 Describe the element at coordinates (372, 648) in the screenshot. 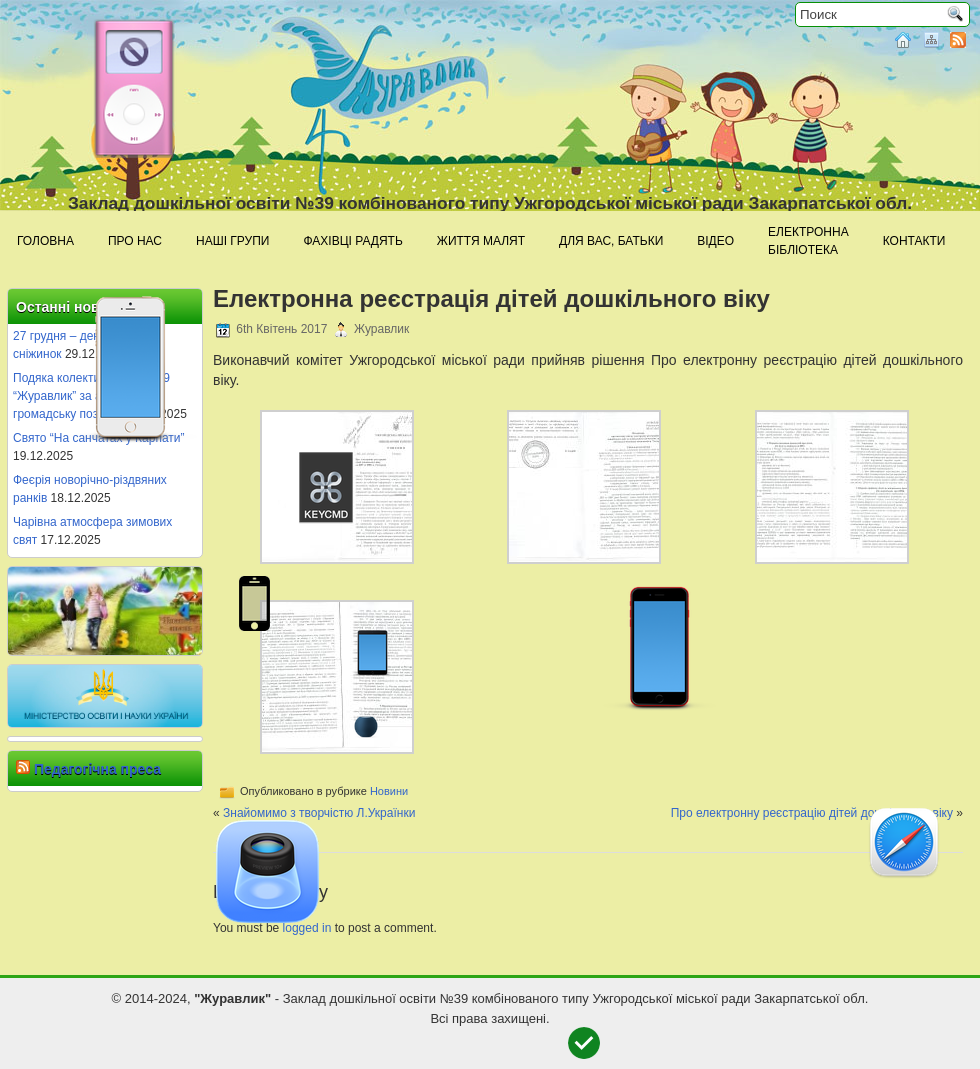

I see `manage connected iPad mini device` at that location.